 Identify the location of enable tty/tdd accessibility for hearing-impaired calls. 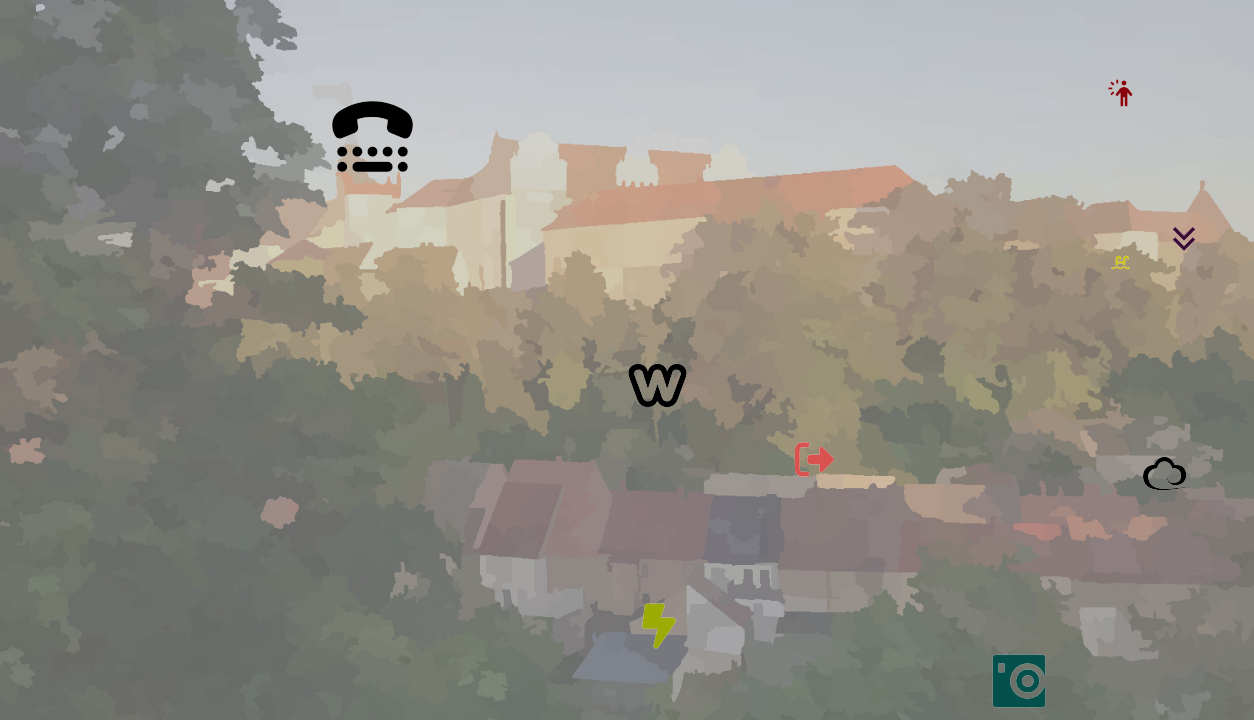
(372, 136).